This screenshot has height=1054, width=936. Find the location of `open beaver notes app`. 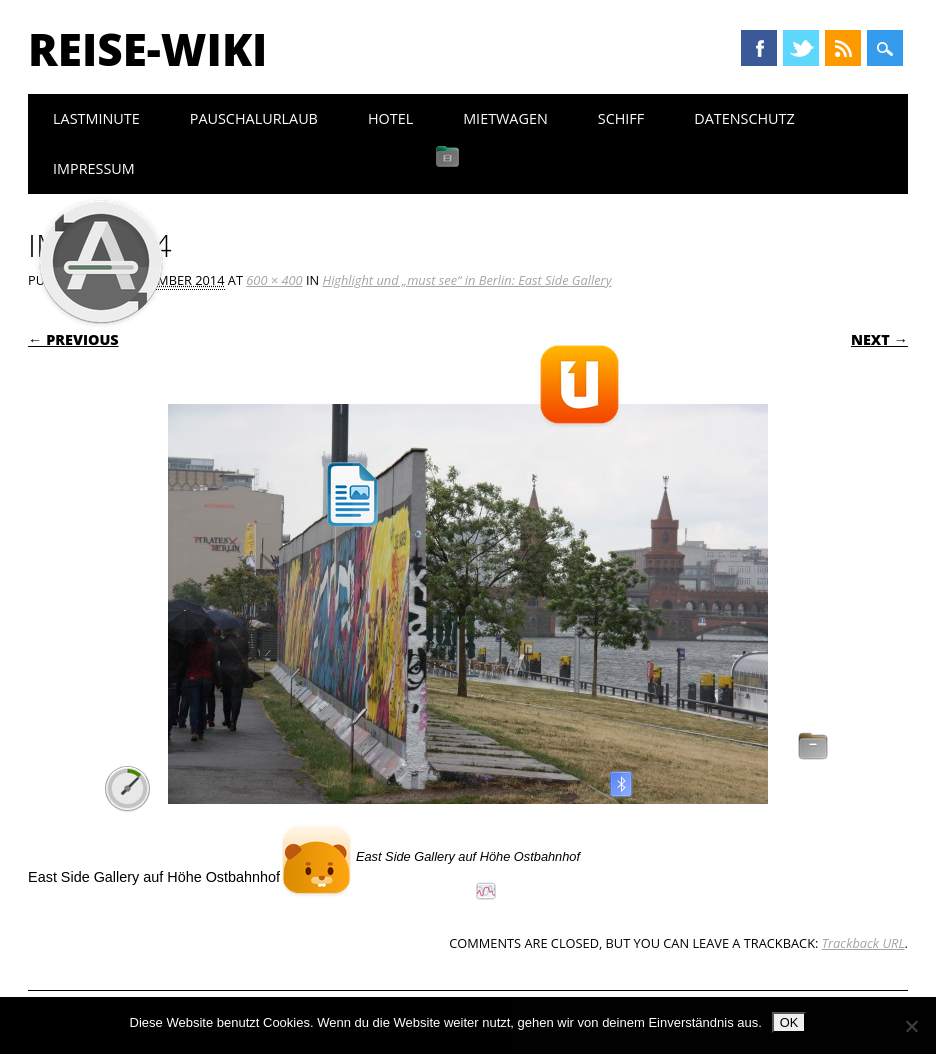

open beaver notes app is located at coordinates (316, 859).